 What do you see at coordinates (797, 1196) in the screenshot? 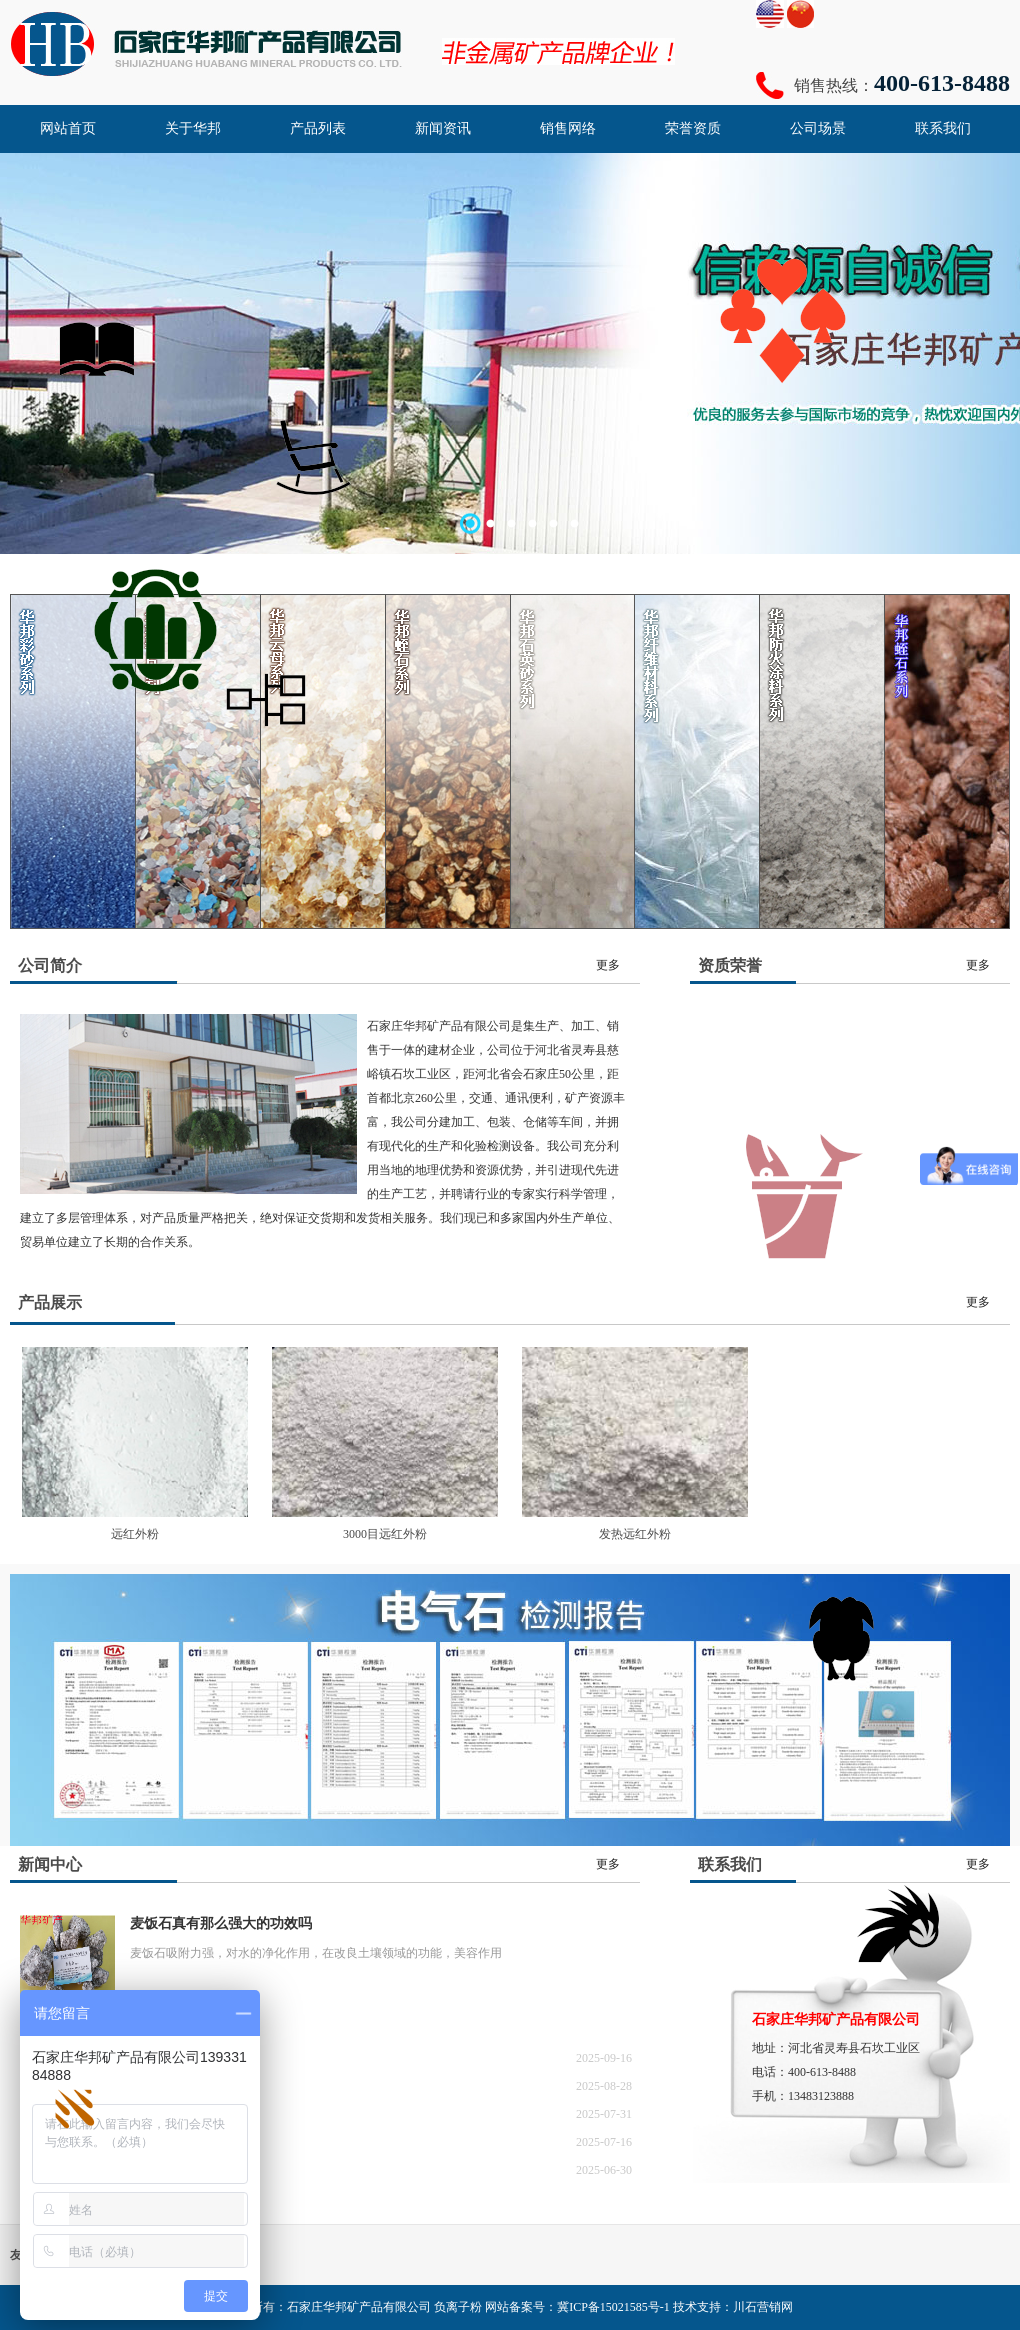
I see `view your fishing inventory or catch` at bounding box center [797, 1196].